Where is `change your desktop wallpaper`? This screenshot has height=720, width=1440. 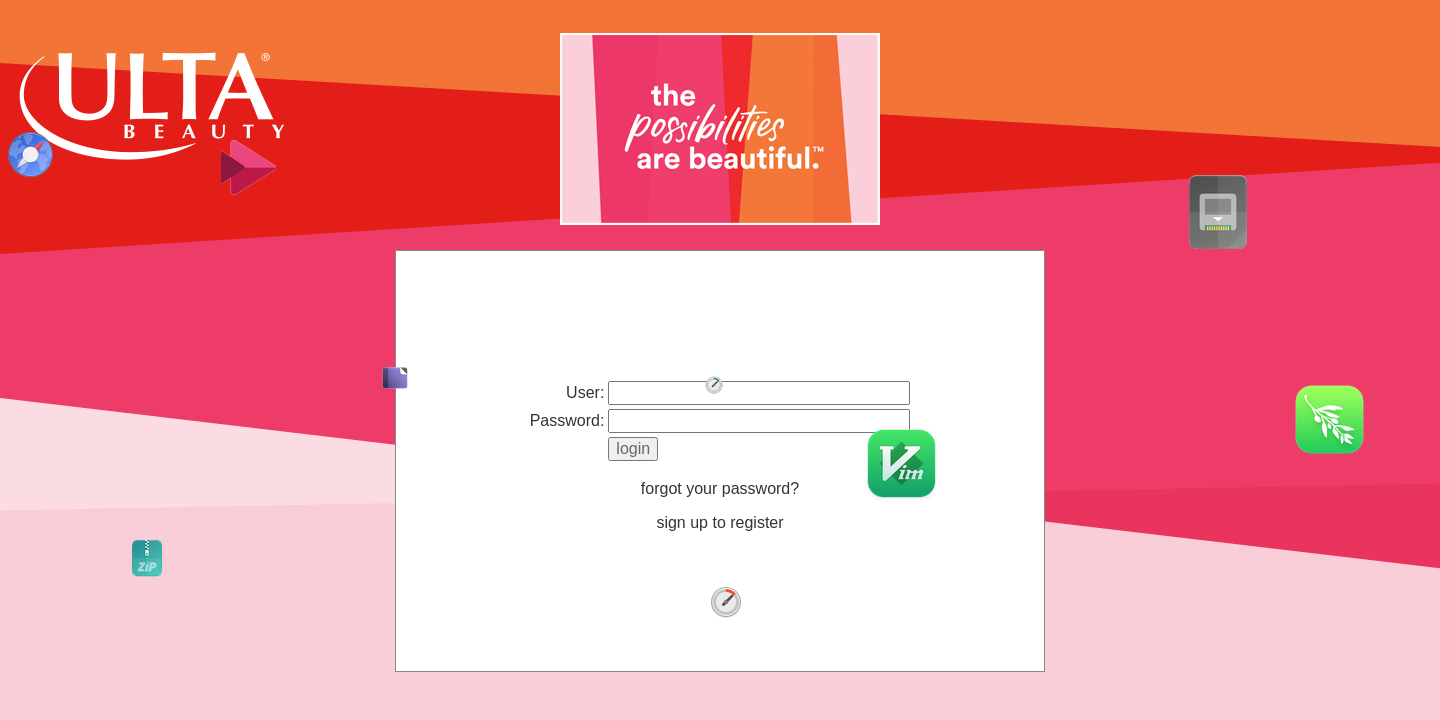
change your desktop wallpaper is located at coordinates (395, 377).